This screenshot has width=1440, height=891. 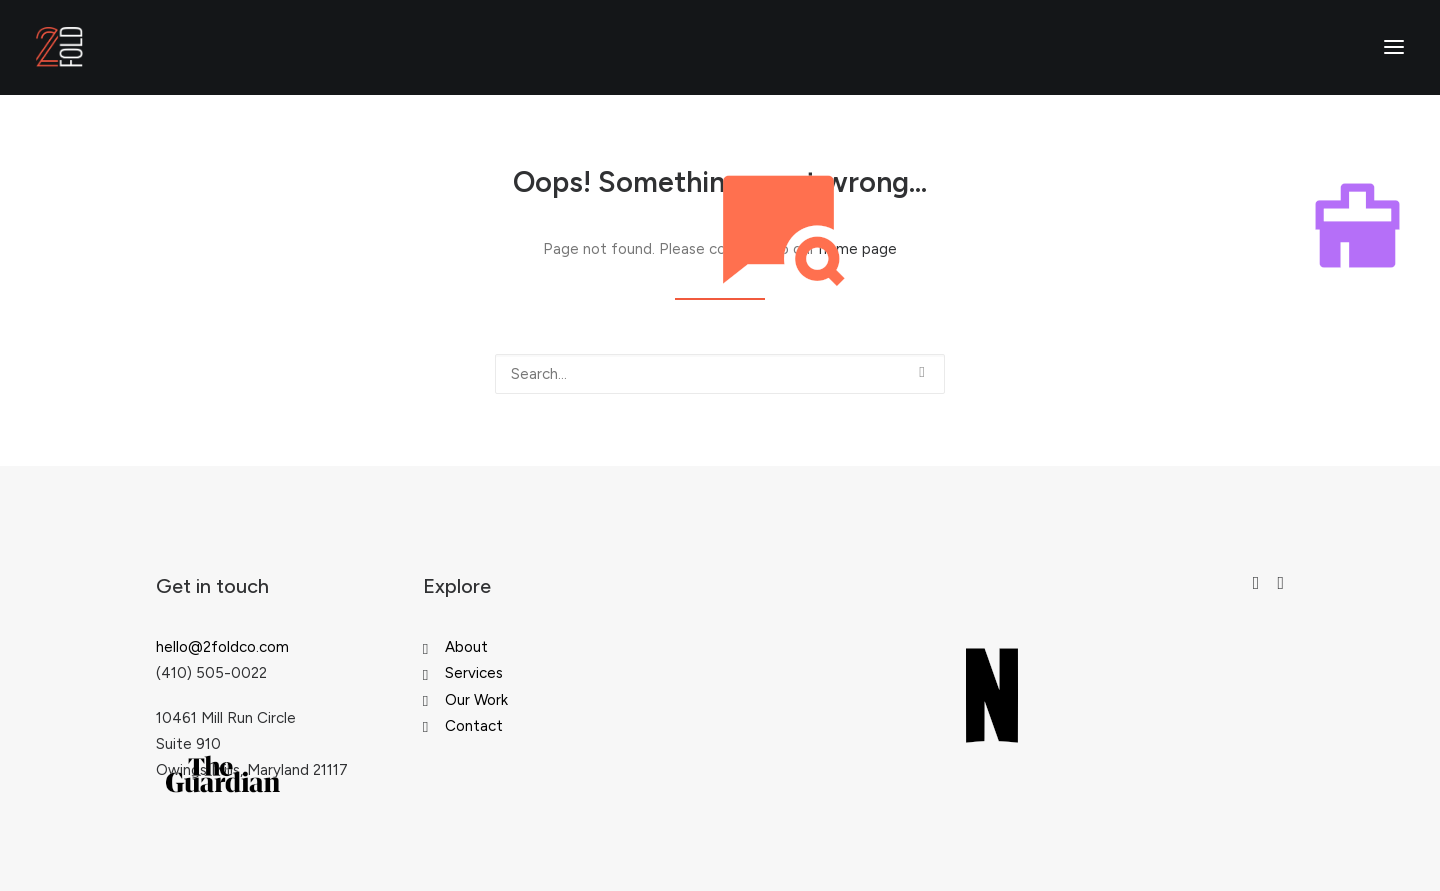 I want to click on search through chat messages, so click(x=778, y=225).